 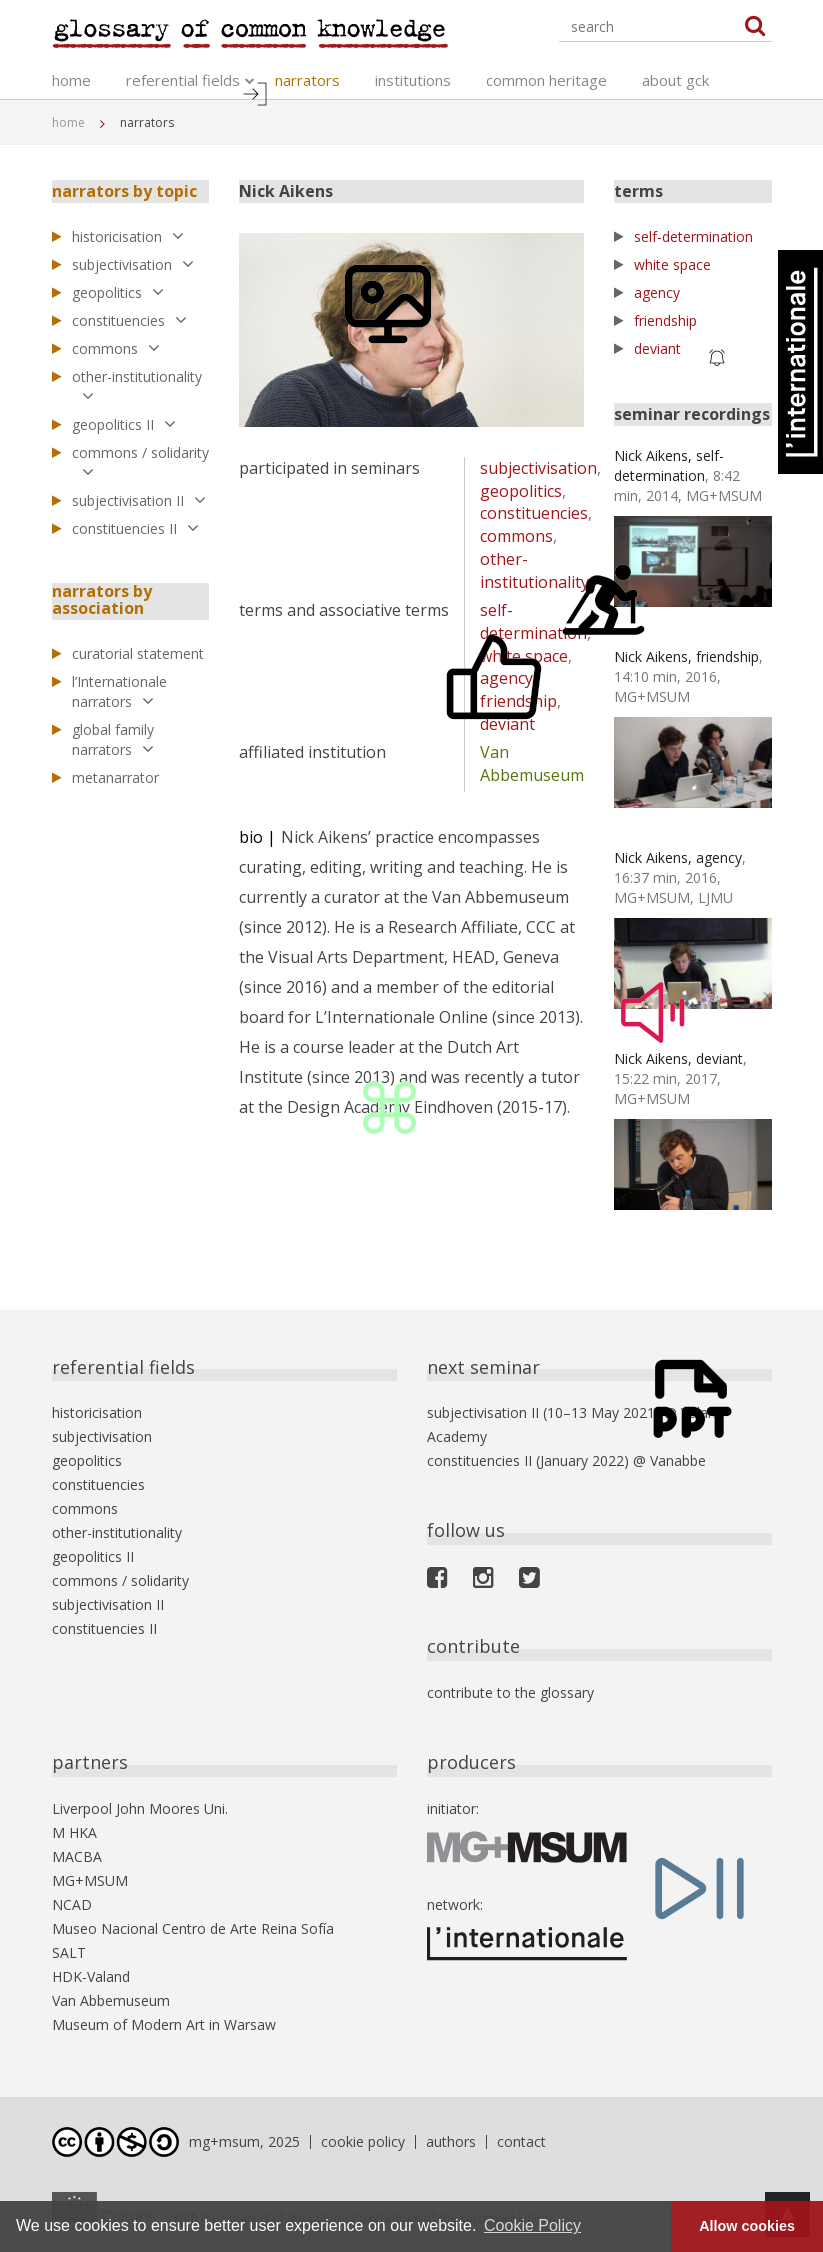 I want to click on sign in to your account, so click(x=257, y=94).